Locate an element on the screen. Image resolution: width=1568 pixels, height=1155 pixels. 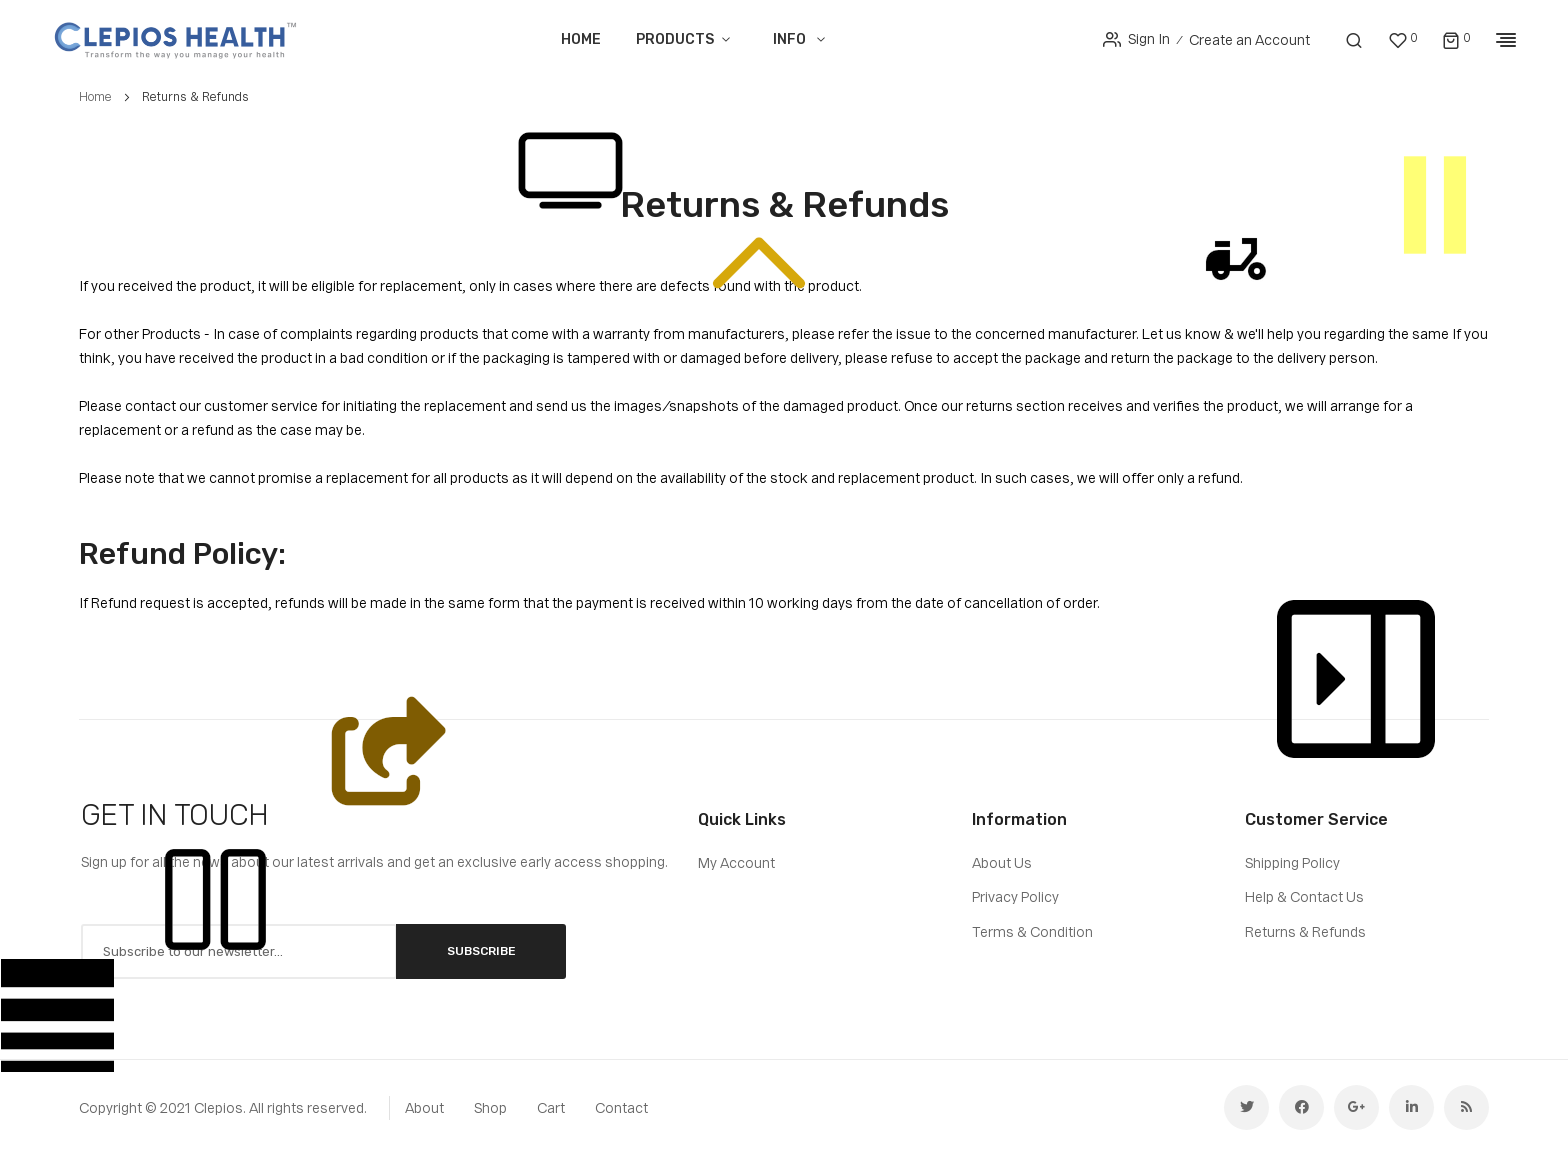
collapse the sidebar panel is located at coordinates (1356, 679).